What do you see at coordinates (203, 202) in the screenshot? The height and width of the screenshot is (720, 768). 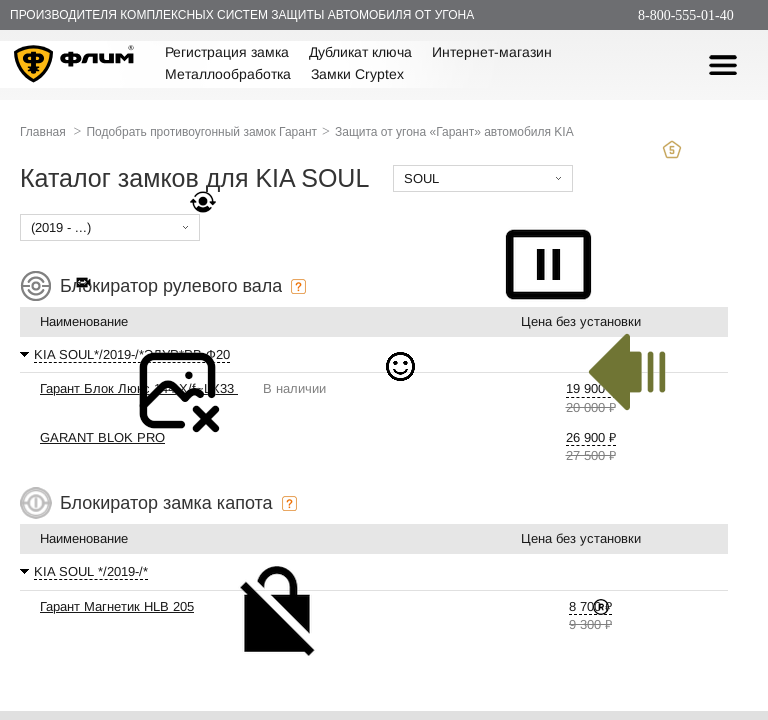 I see `switch between user accounts` at bounding box center [203, 202].